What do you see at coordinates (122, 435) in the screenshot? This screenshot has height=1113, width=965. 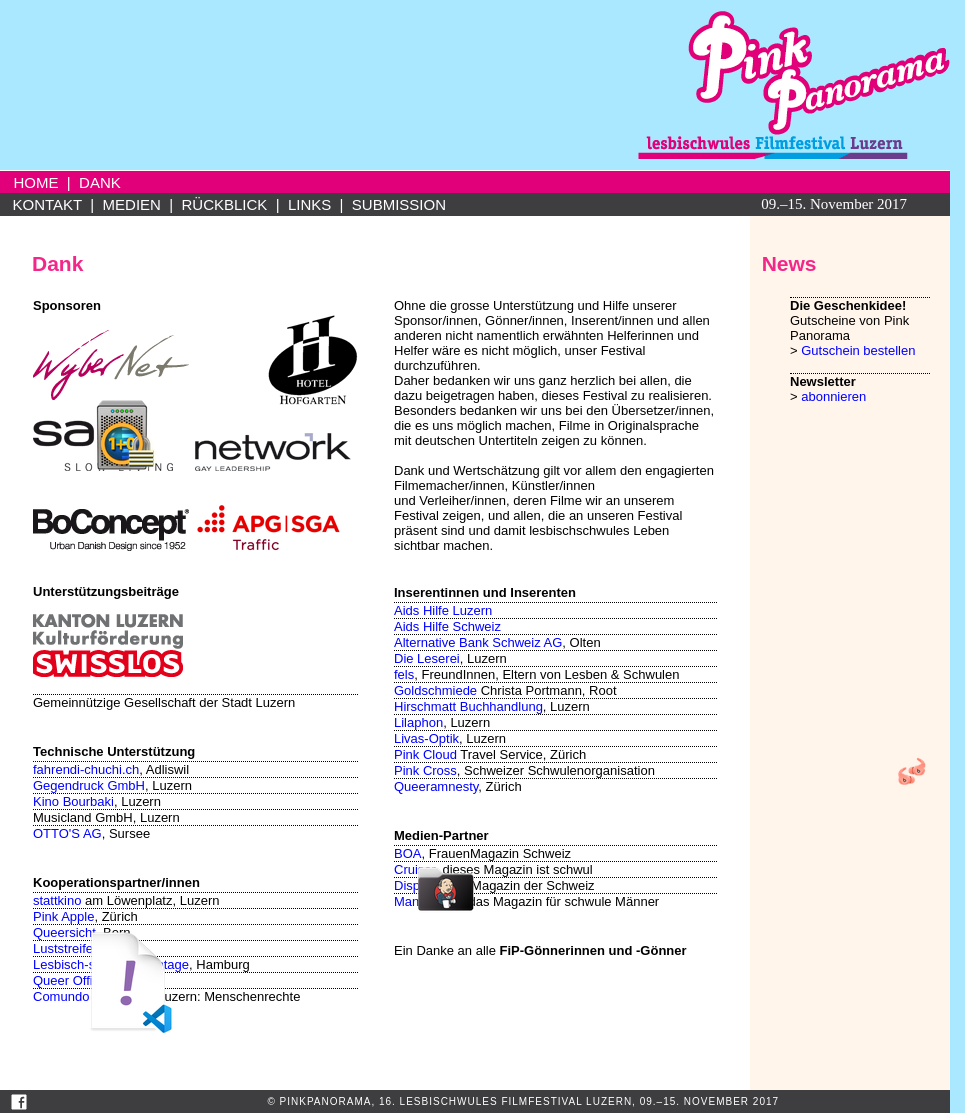 I see `locked RAID 10 storage array` at bounding box center [122, 435].